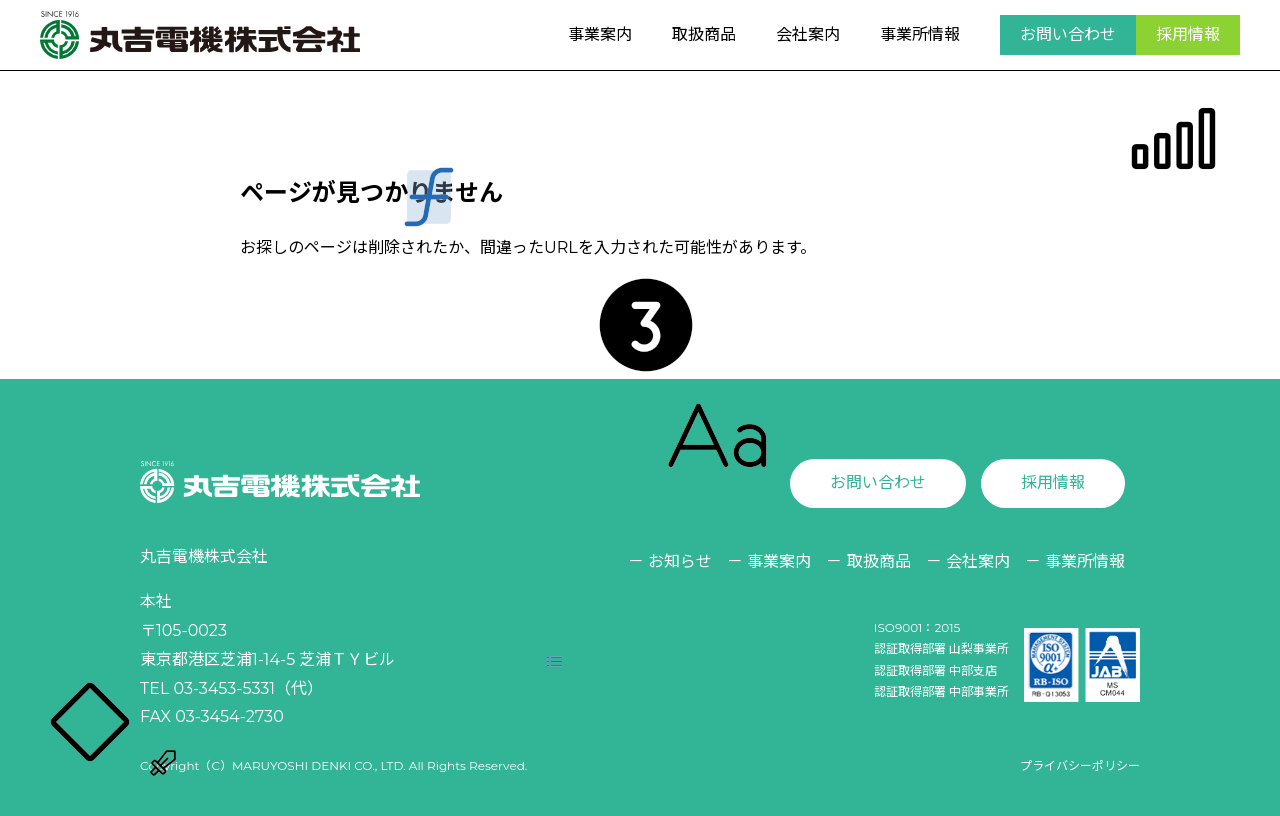  Describe the element at coordinates (719, 437) in the screenshot. I see `adjust font or text size settings` at that location.